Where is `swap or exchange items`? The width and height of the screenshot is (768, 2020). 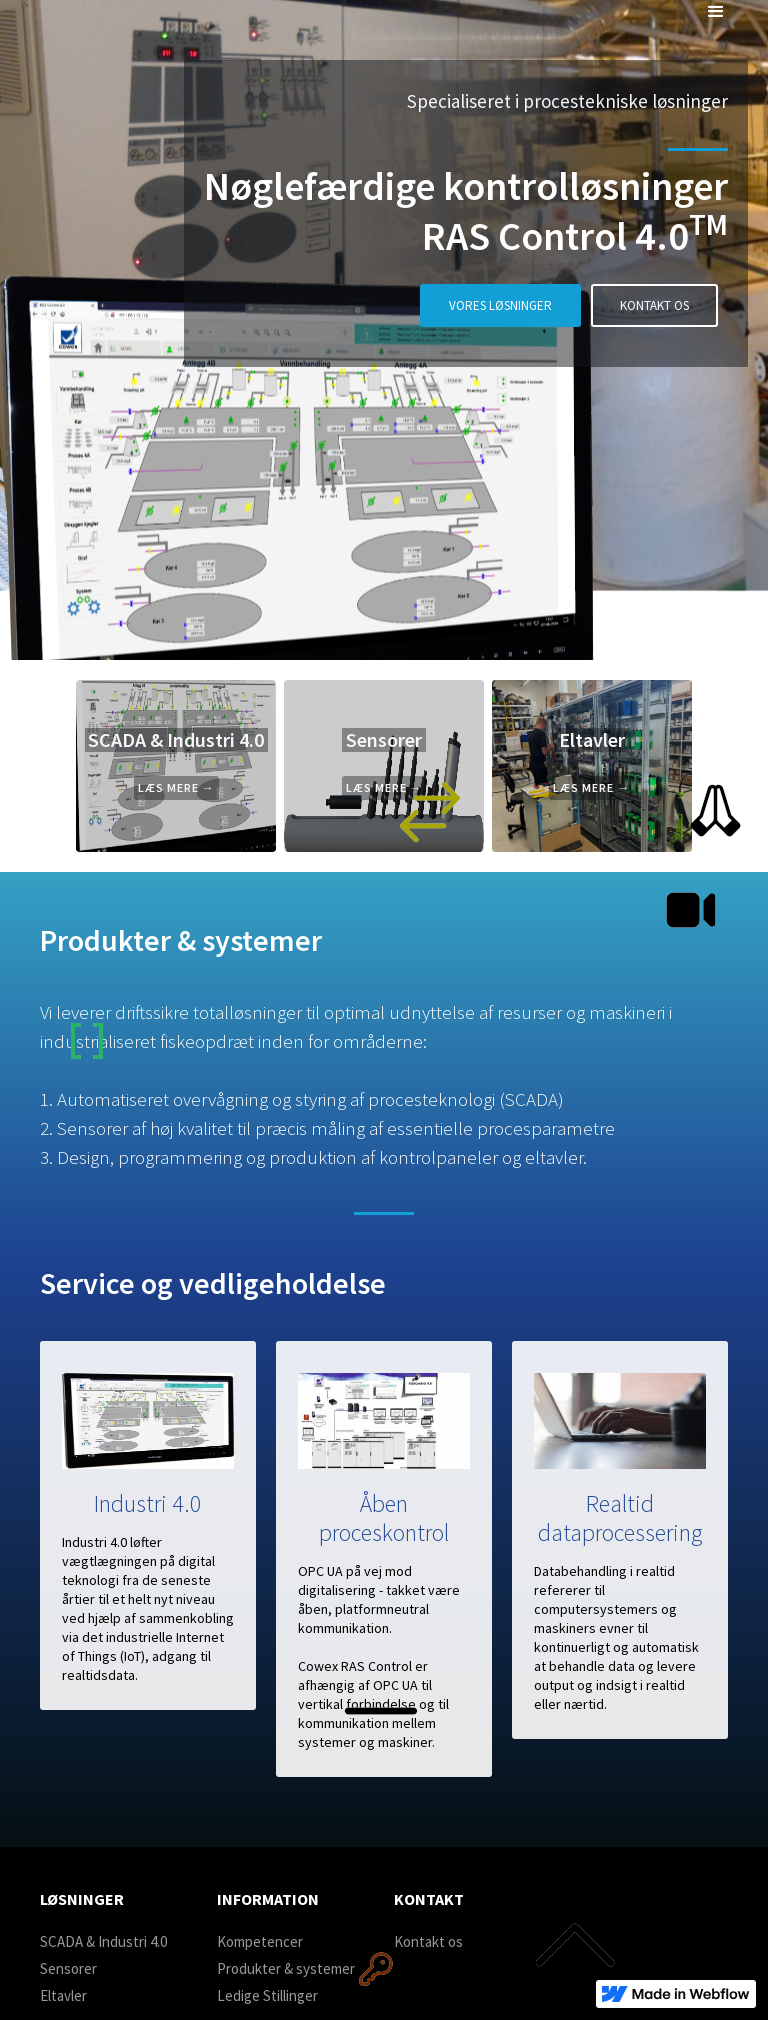 swap or exchange items is located at coordinates (430, 812).